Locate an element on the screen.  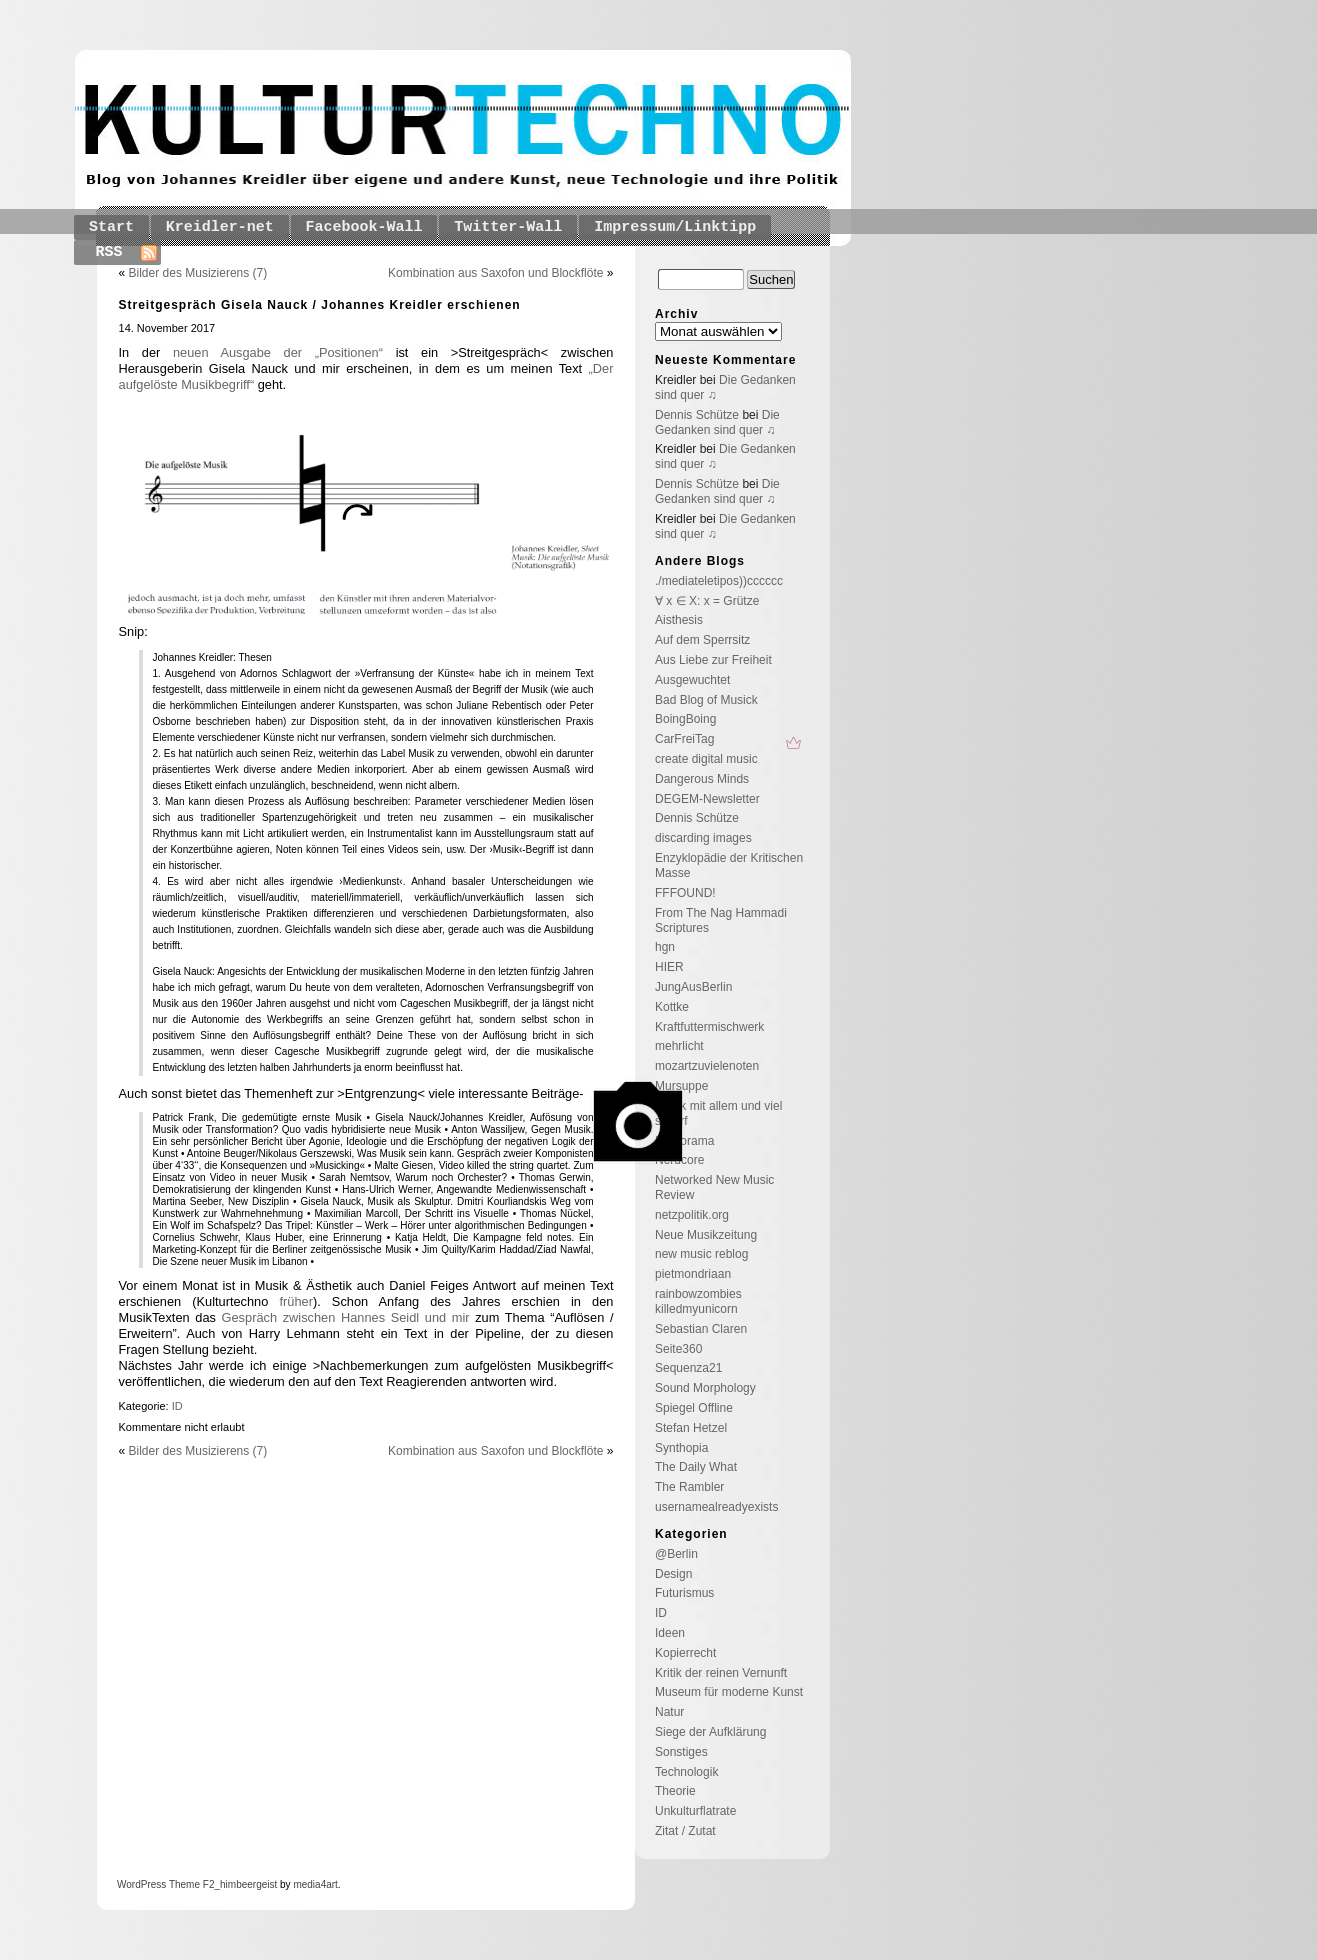
redo an action is located at coordinates (357, 511).